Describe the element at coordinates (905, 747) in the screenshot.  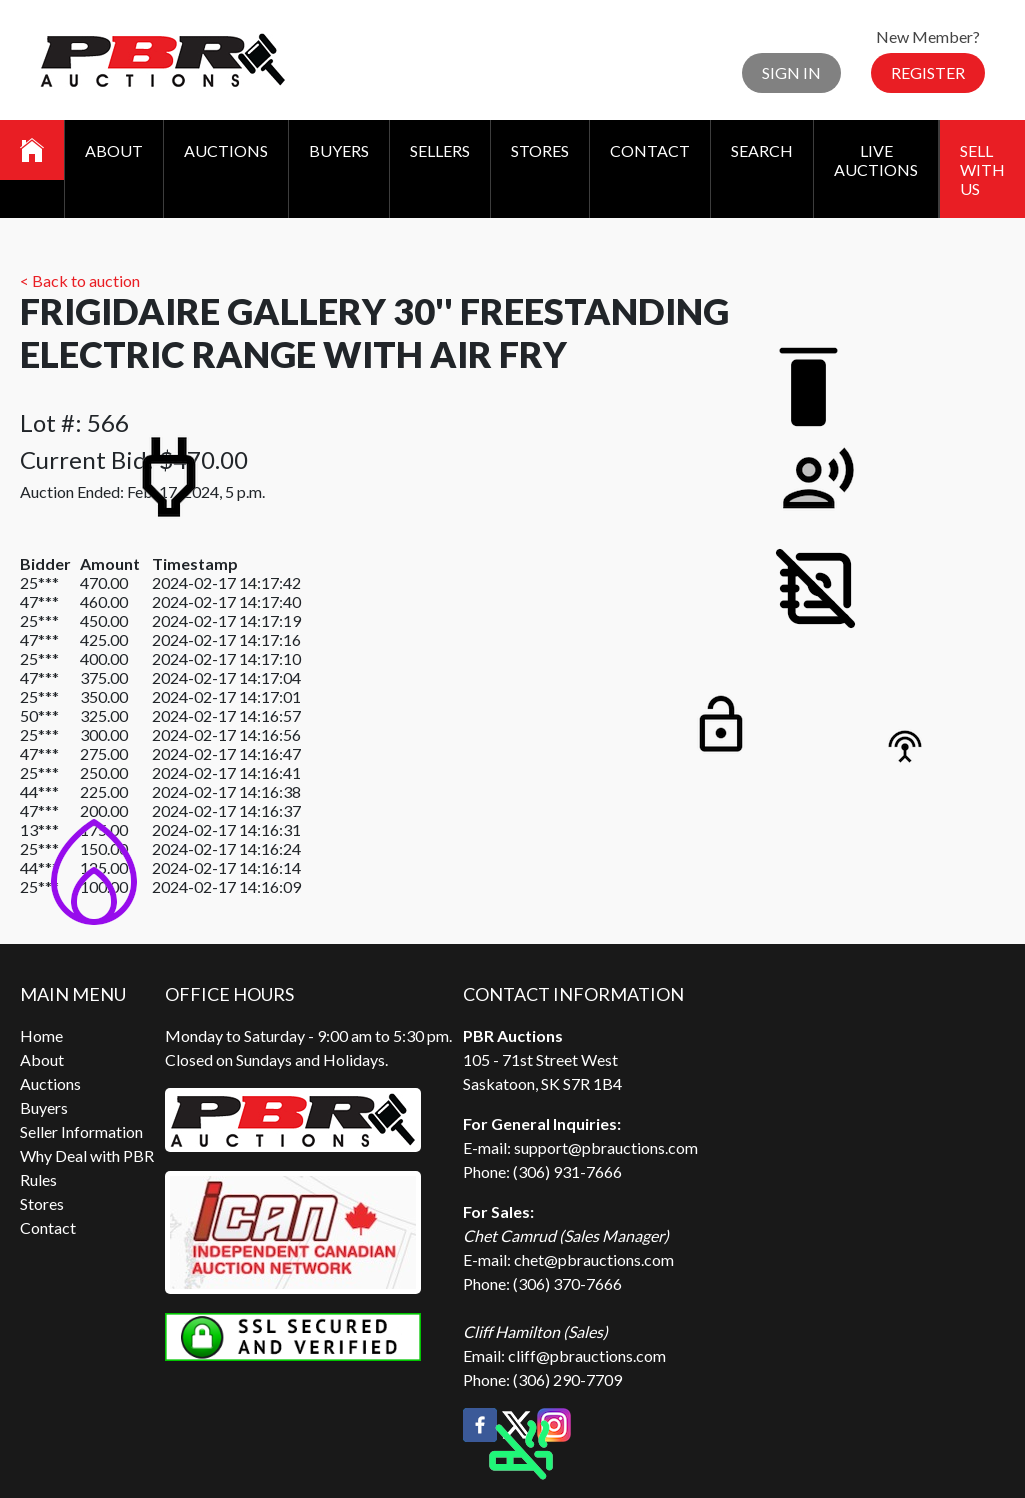
I see `configure antenna or broadcast settings` at that location.